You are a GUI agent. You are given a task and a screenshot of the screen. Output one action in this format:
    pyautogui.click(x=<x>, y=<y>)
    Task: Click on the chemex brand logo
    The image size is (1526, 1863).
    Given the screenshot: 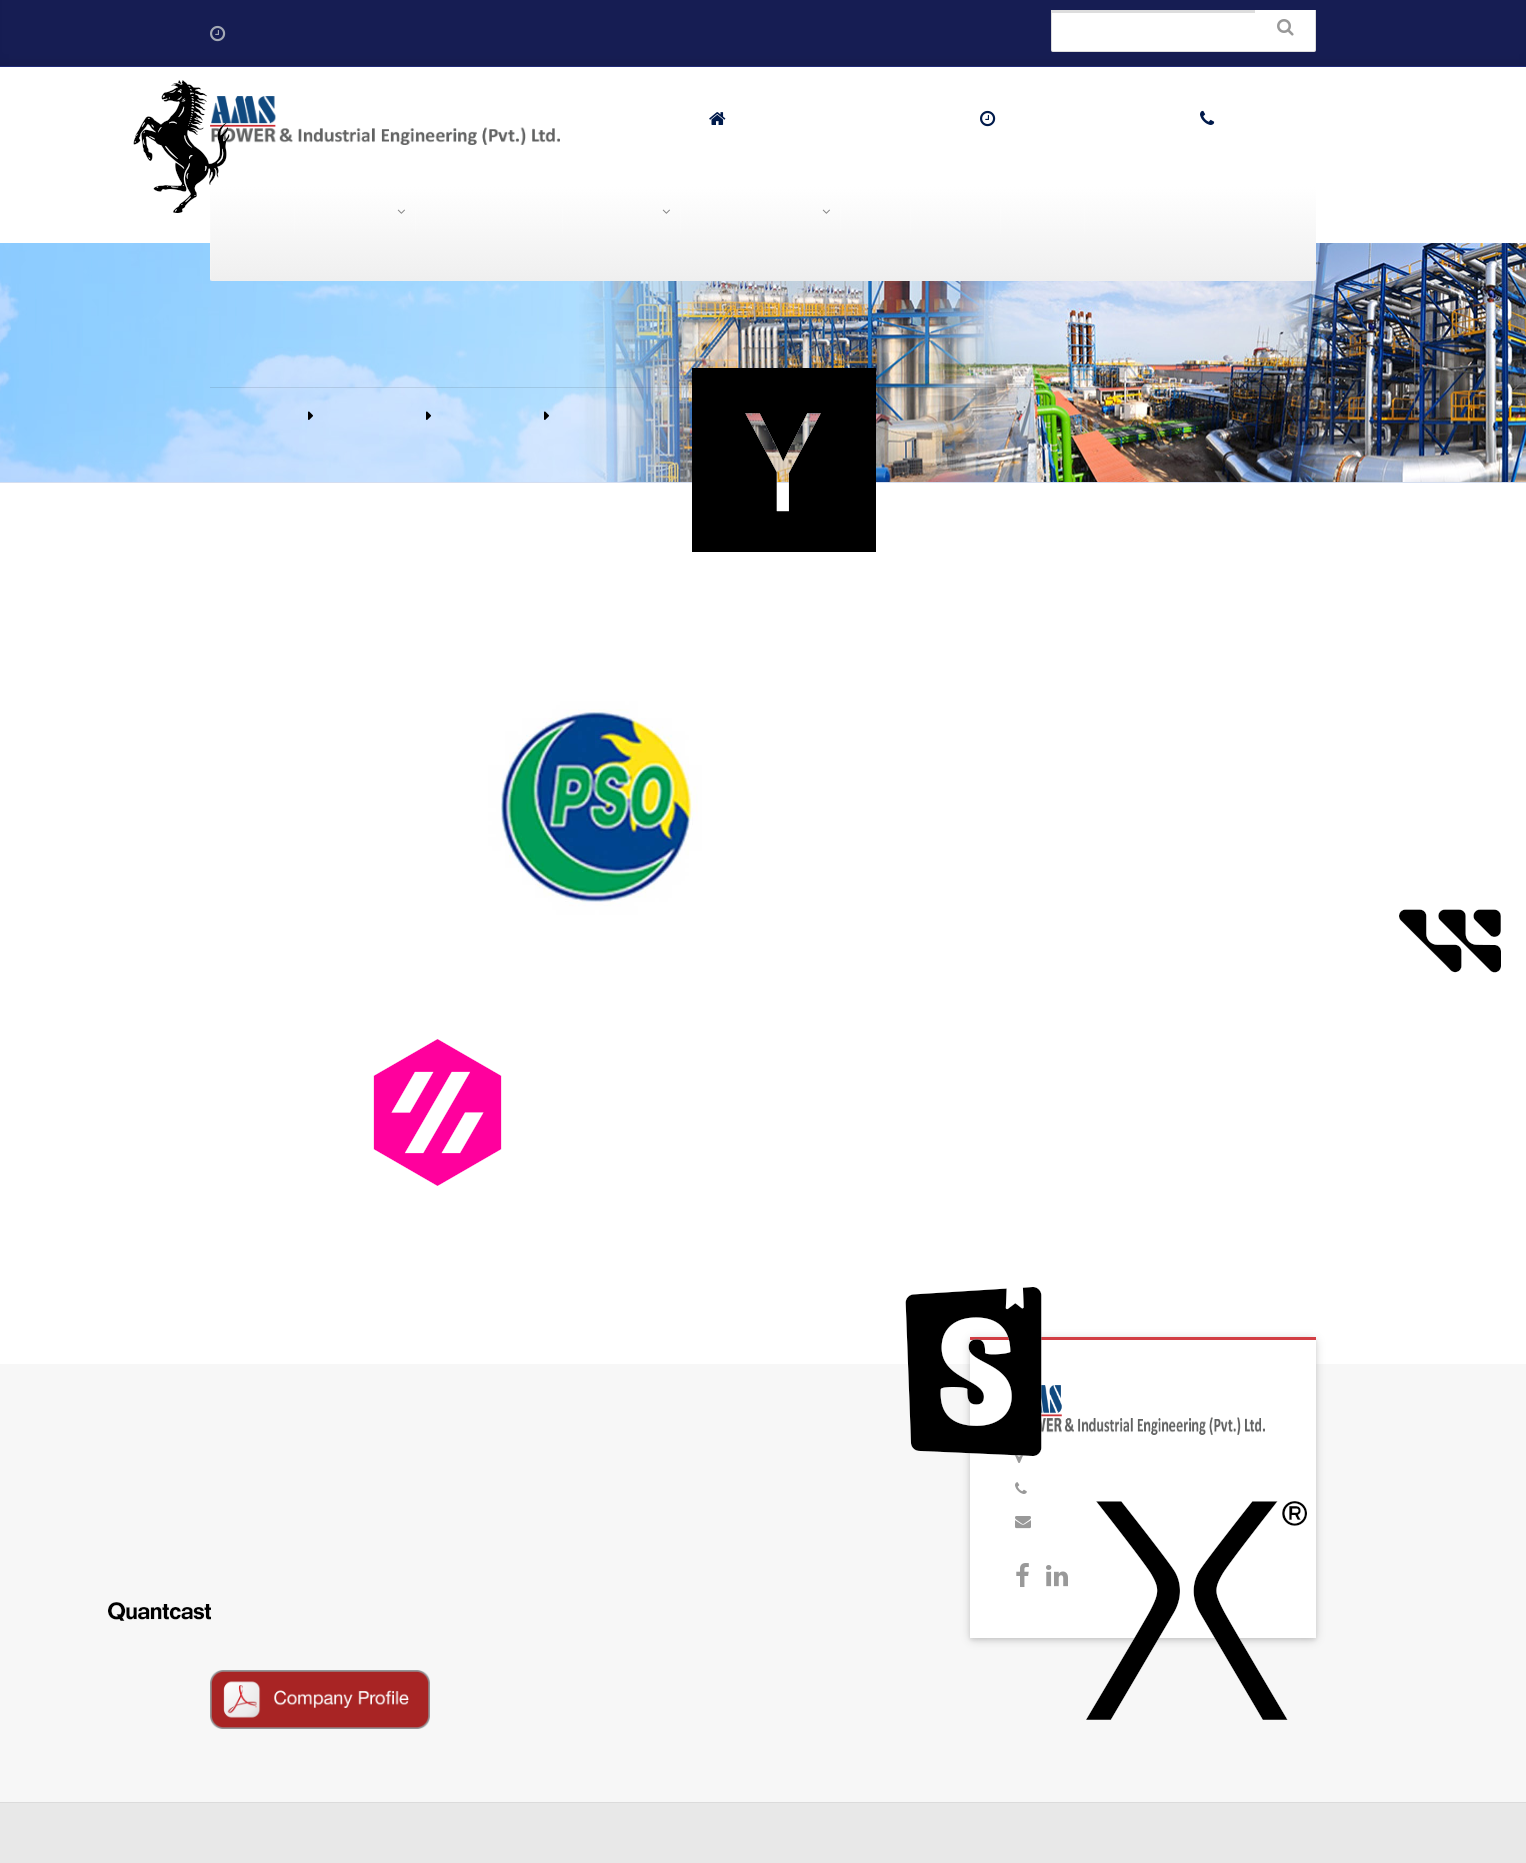 What is the action you would take?
    pyautogui.click(x=1196, y=1610)
    